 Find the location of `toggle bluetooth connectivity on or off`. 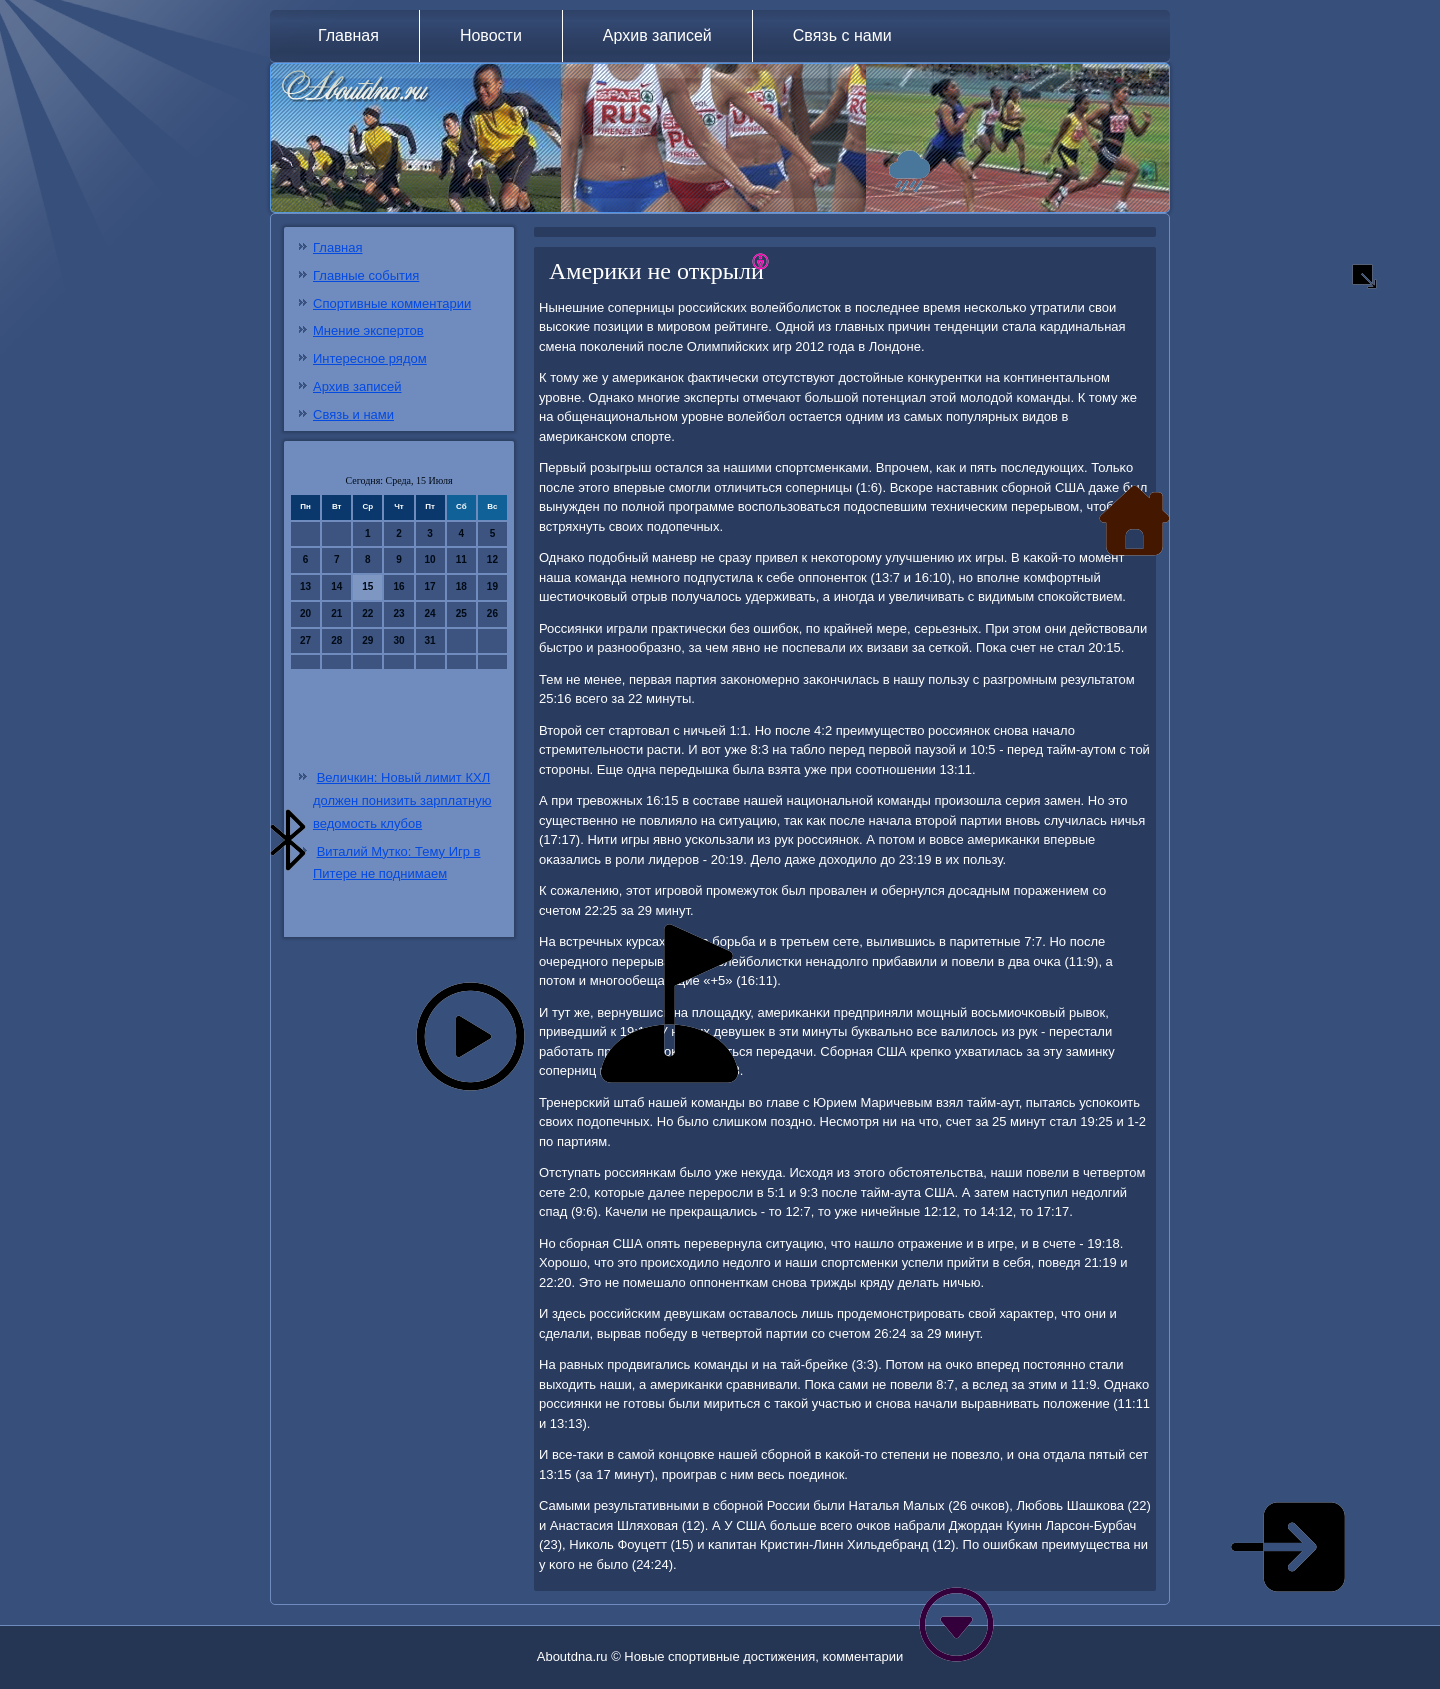

toggle bluetooth connectivity on or off is located at coordinates (288, 840).